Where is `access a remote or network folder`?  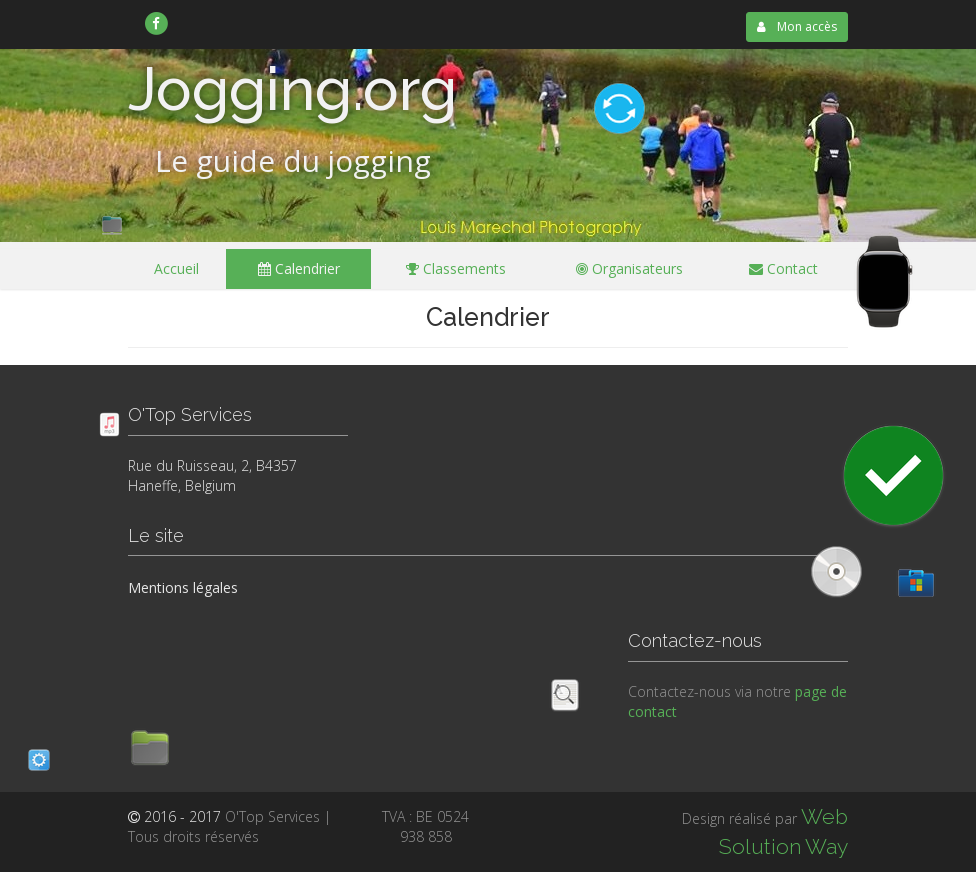 access a remote or network folder is located at coordinates (112, 225).